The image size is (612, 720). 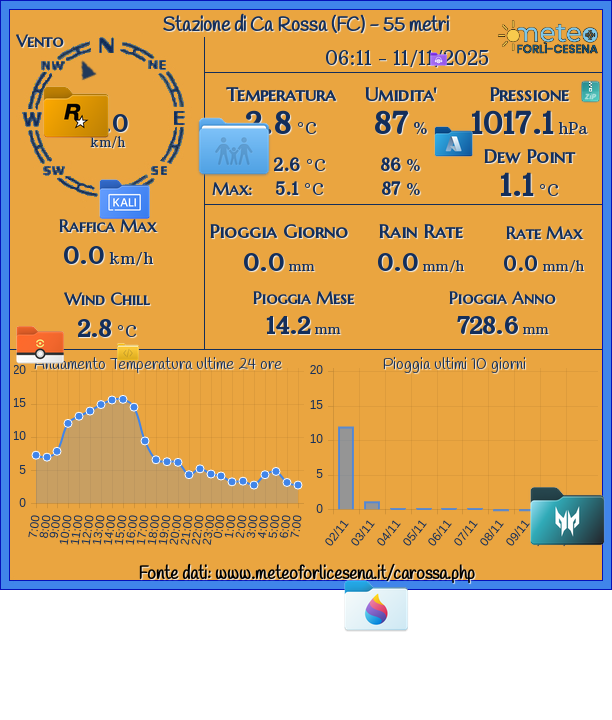 I want to click on a compressed zip file, so click(x=590, y=91).